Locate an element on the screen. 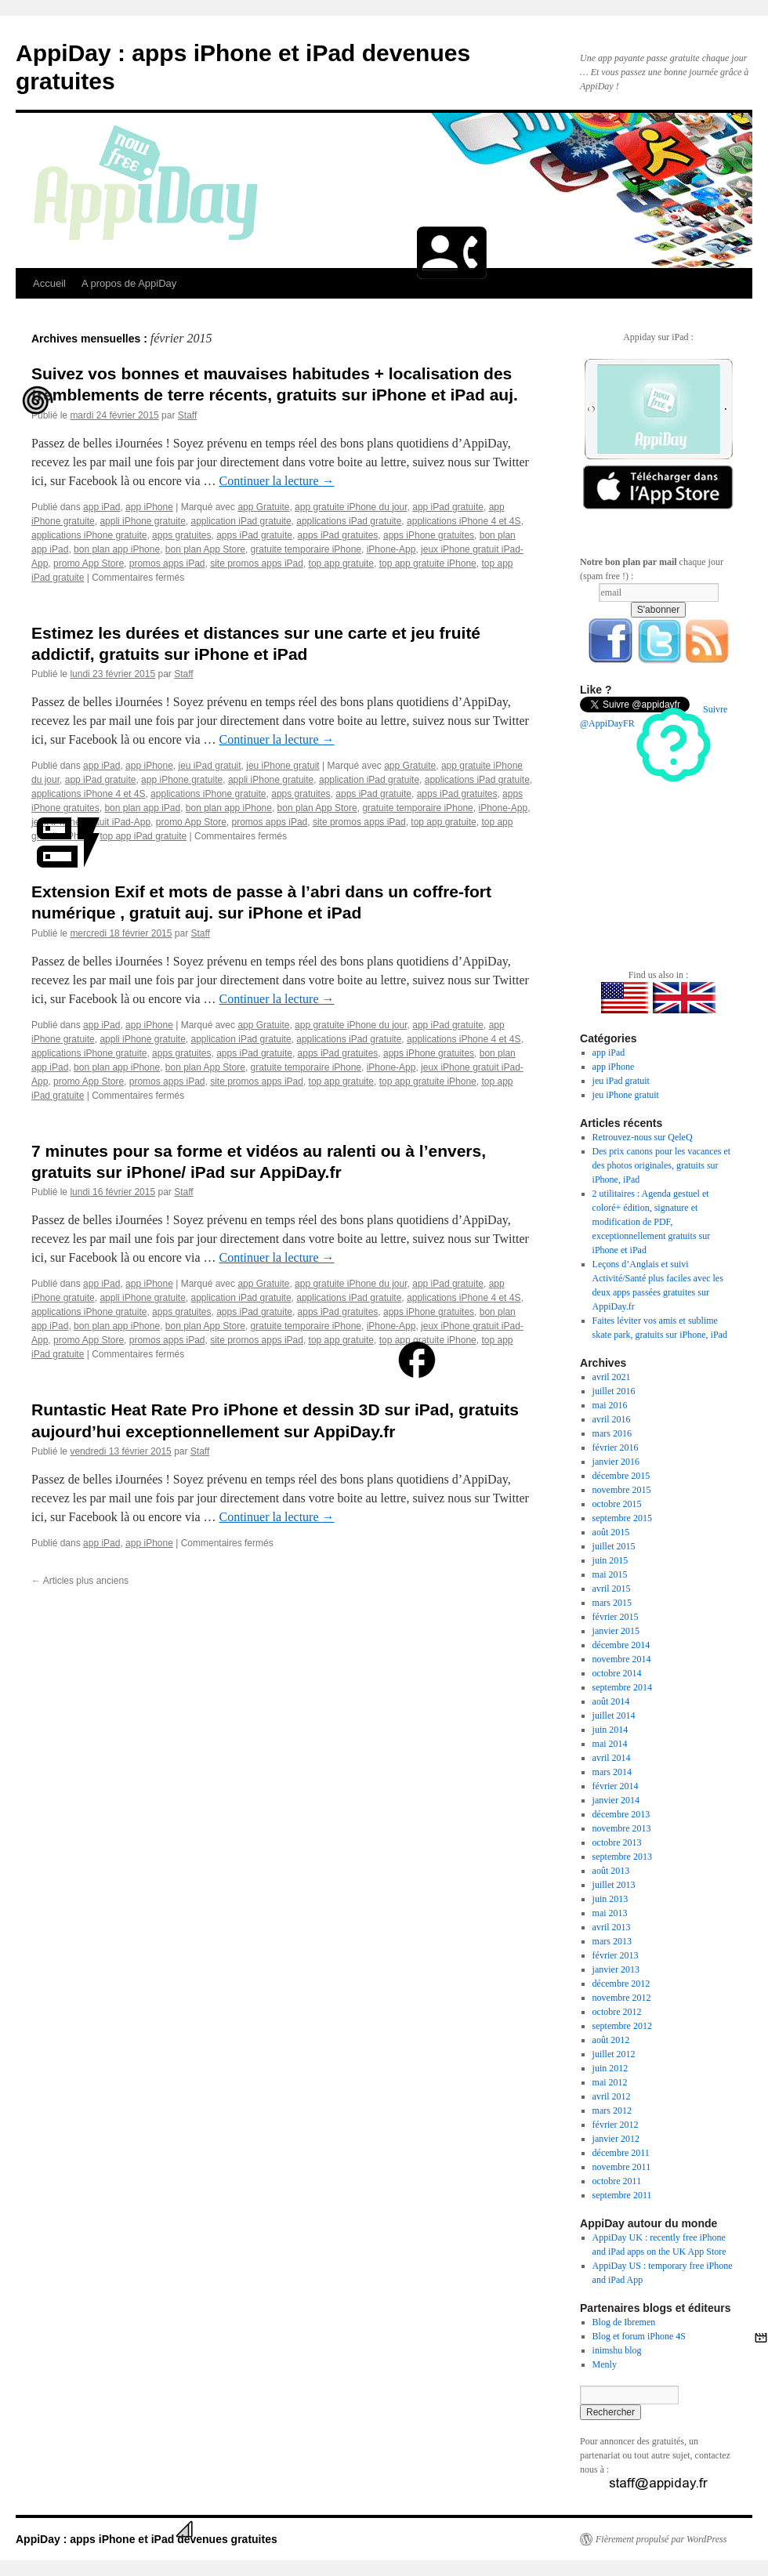 The image size is (768, 2576). apply filters or effects to a video is located at coordinates (761, 2338).